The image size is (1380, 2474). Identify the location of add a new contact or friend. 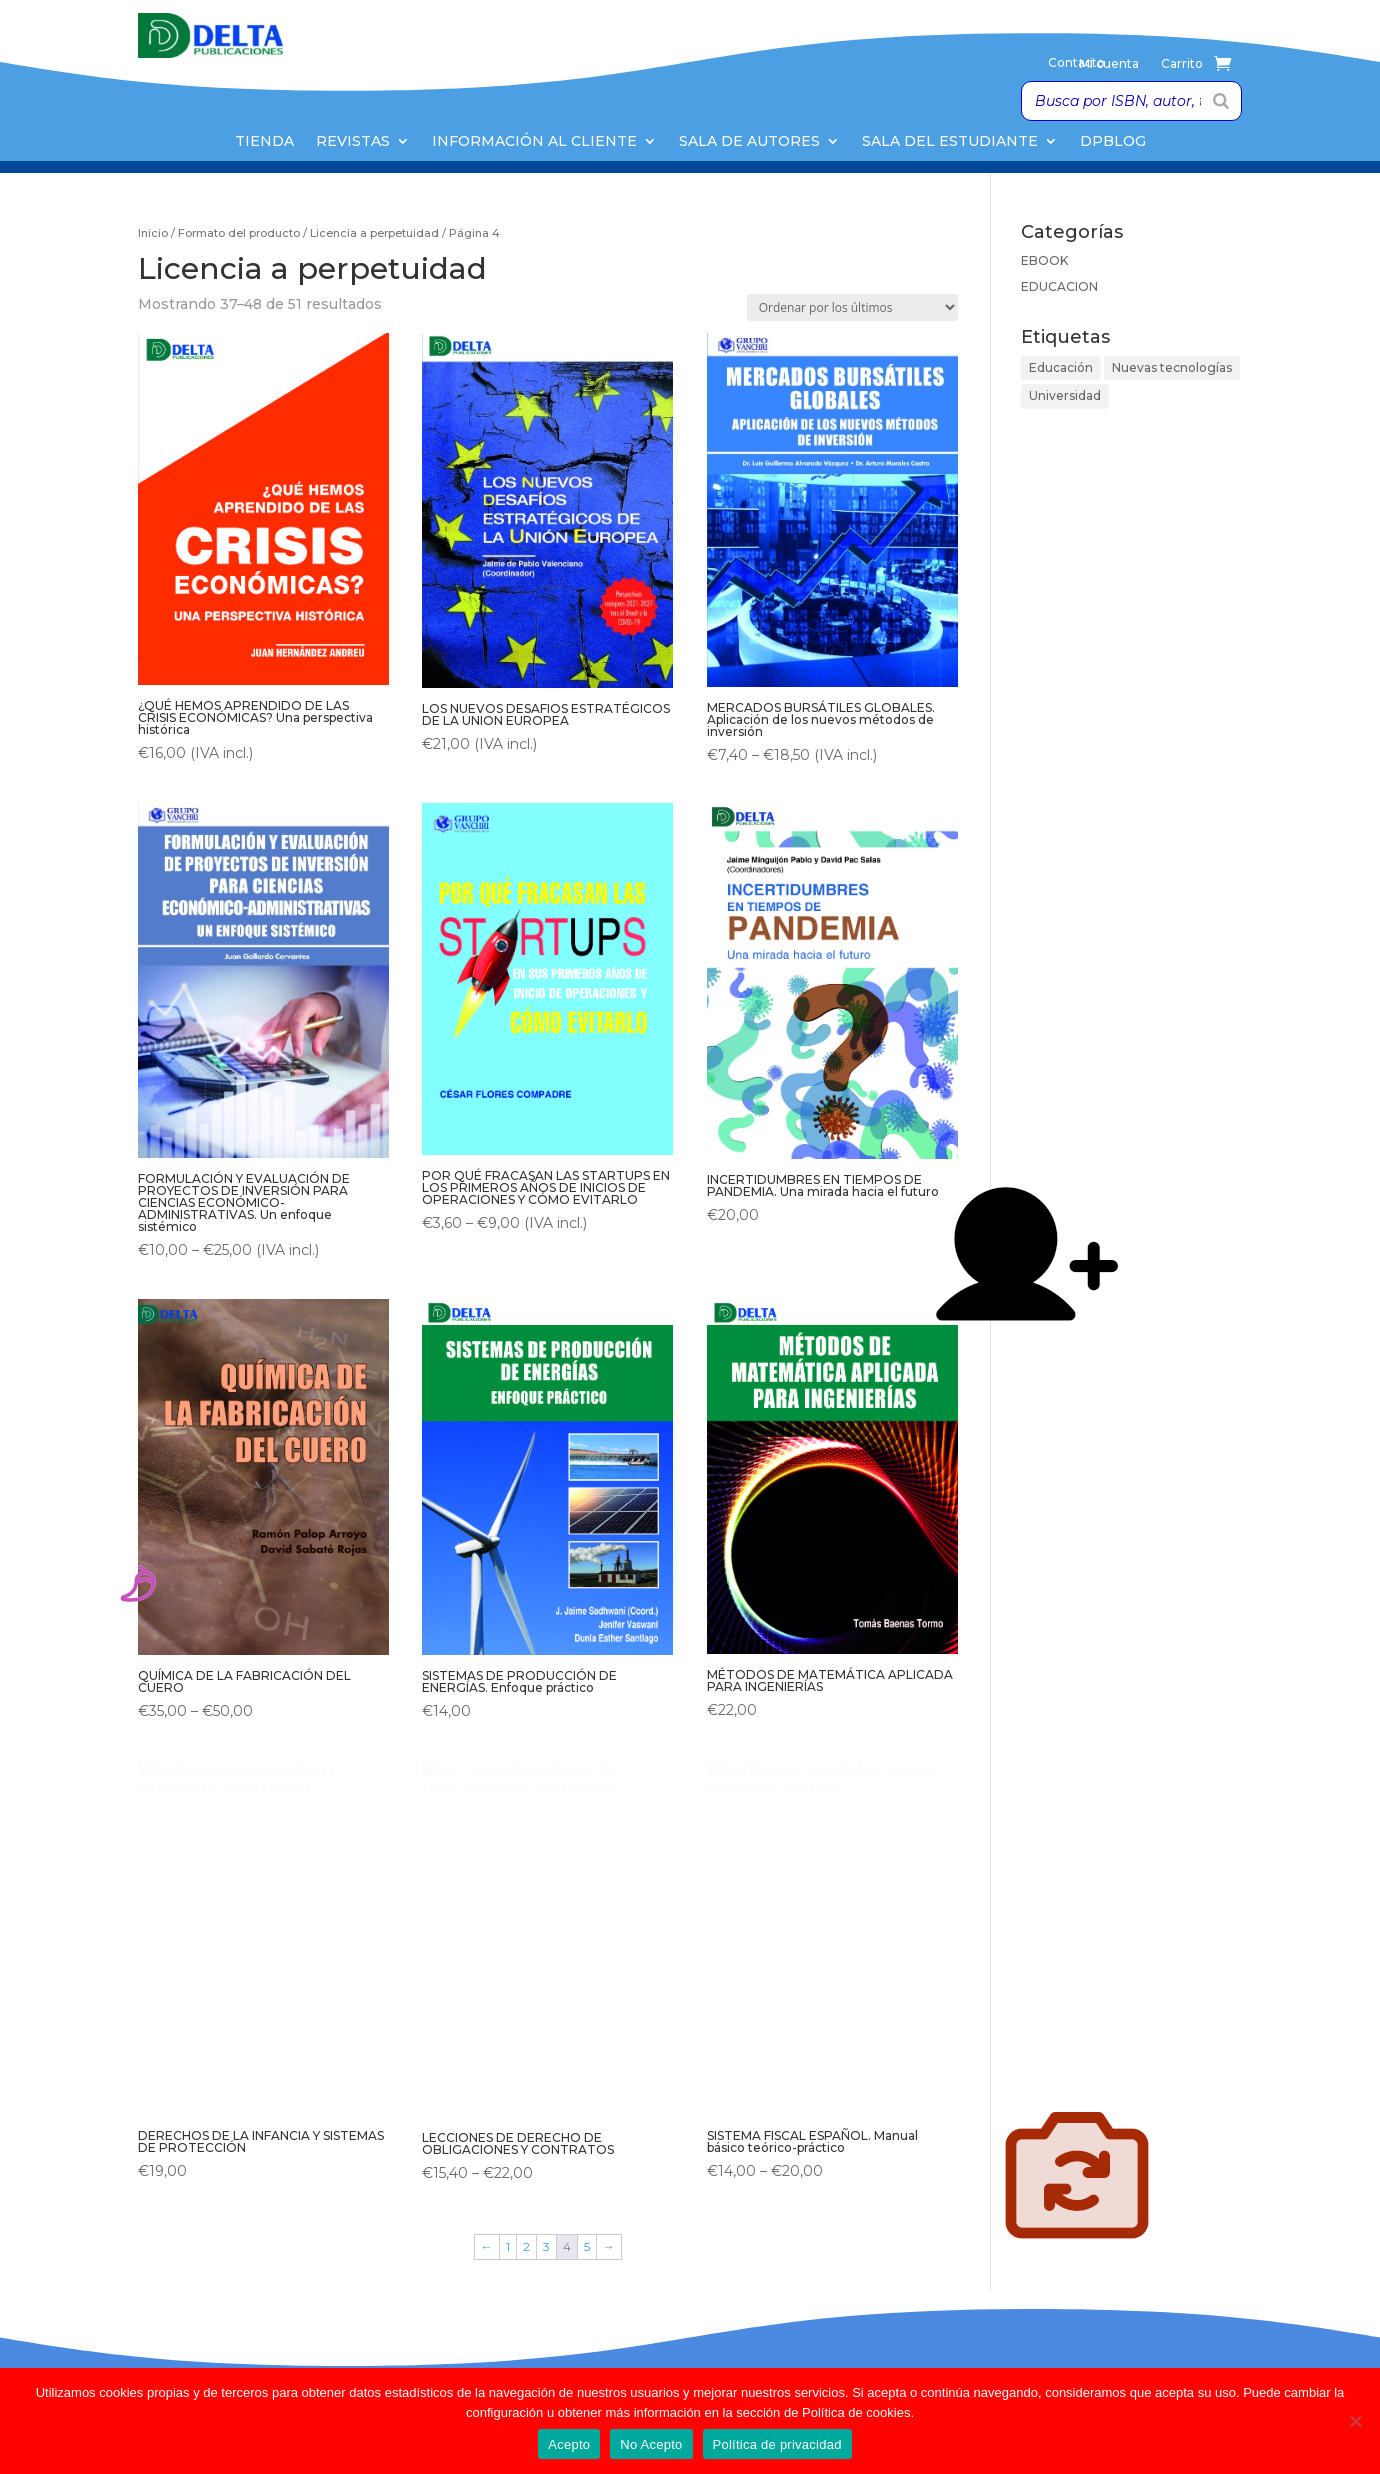
(1021, 1260).